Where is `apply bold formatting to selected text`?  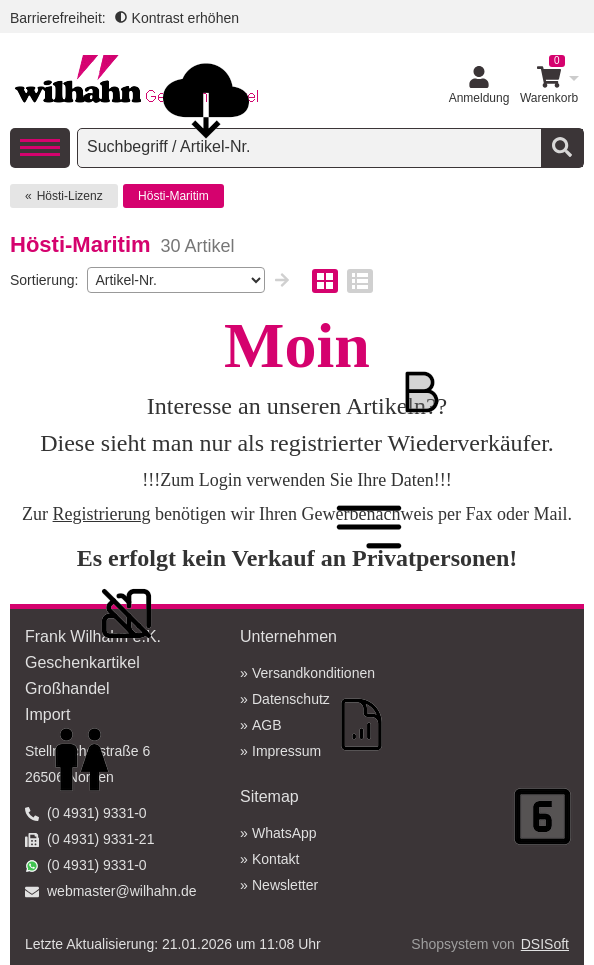 apply bold formatting to selected text is located at coordinates (419, 393).